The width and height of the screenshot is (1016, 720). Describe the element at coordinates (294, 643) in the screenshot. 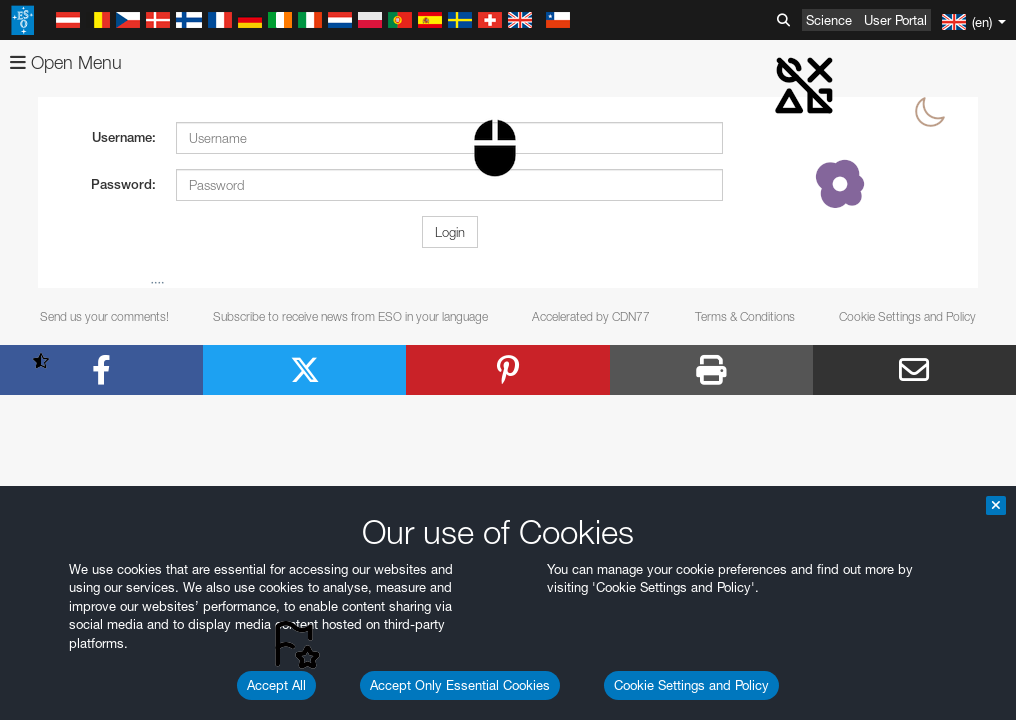

I see `mark as featured or important` at that location.